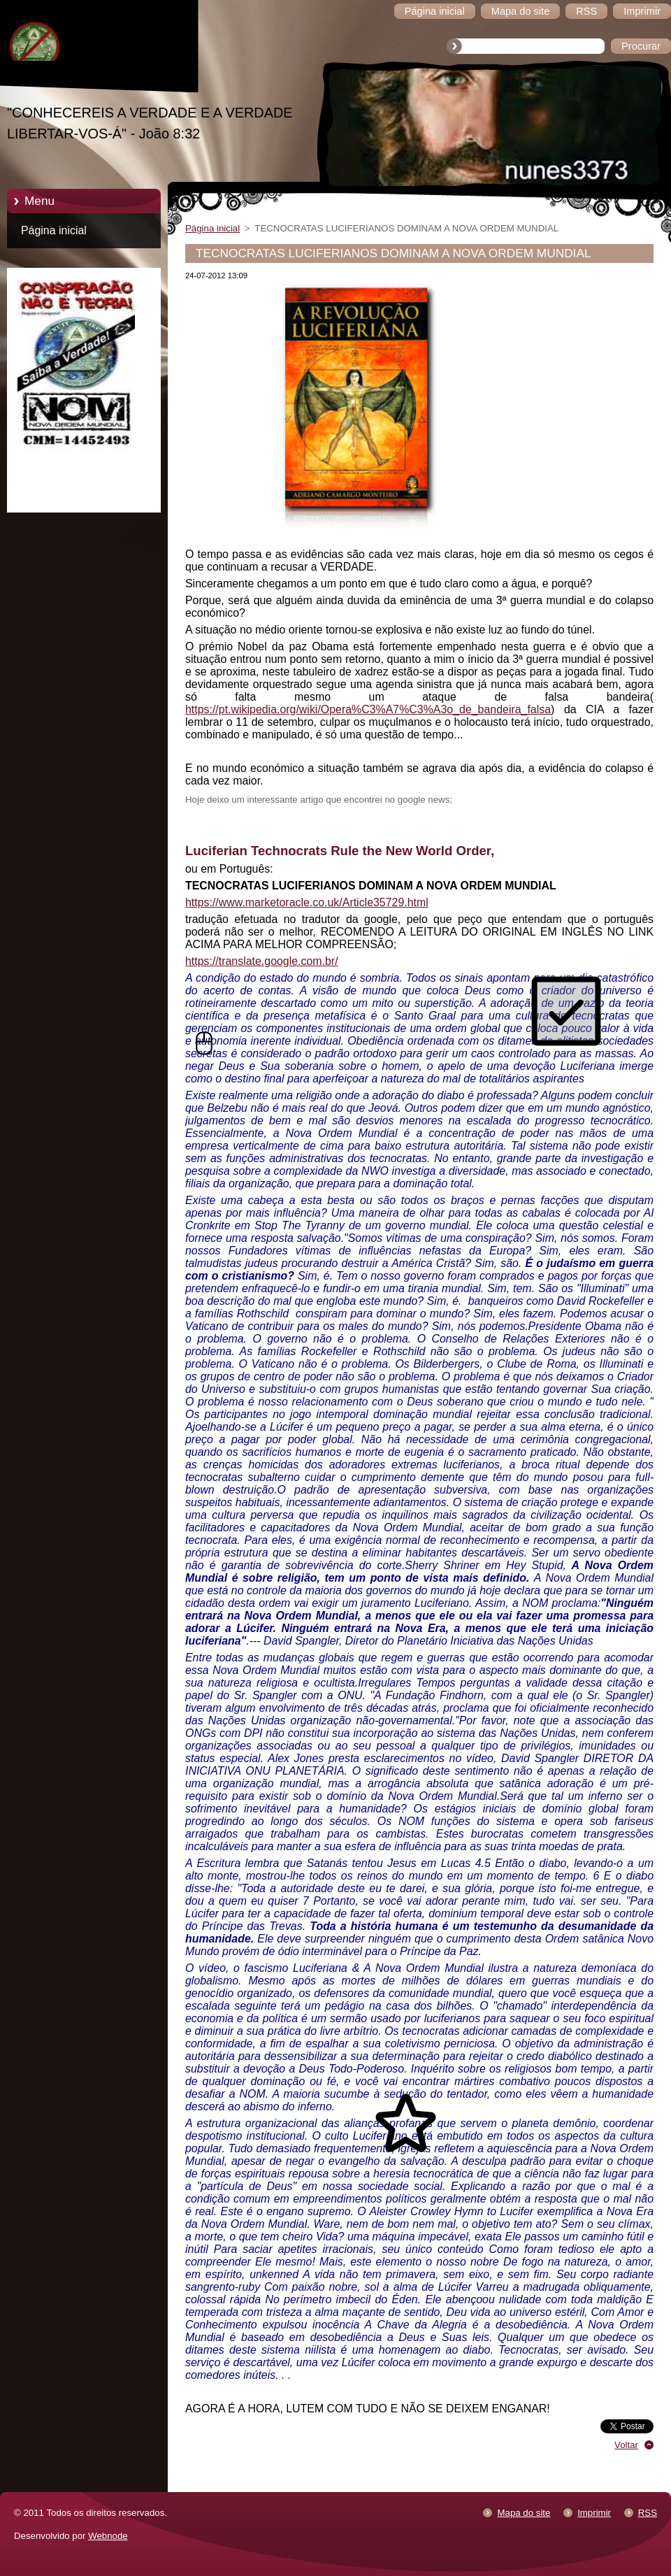 The image size is (671, 2576). What do you see at coordinates (405, 2124) in the screenshot?
I see `add item to favorites` at bounding box center [405, 2124].